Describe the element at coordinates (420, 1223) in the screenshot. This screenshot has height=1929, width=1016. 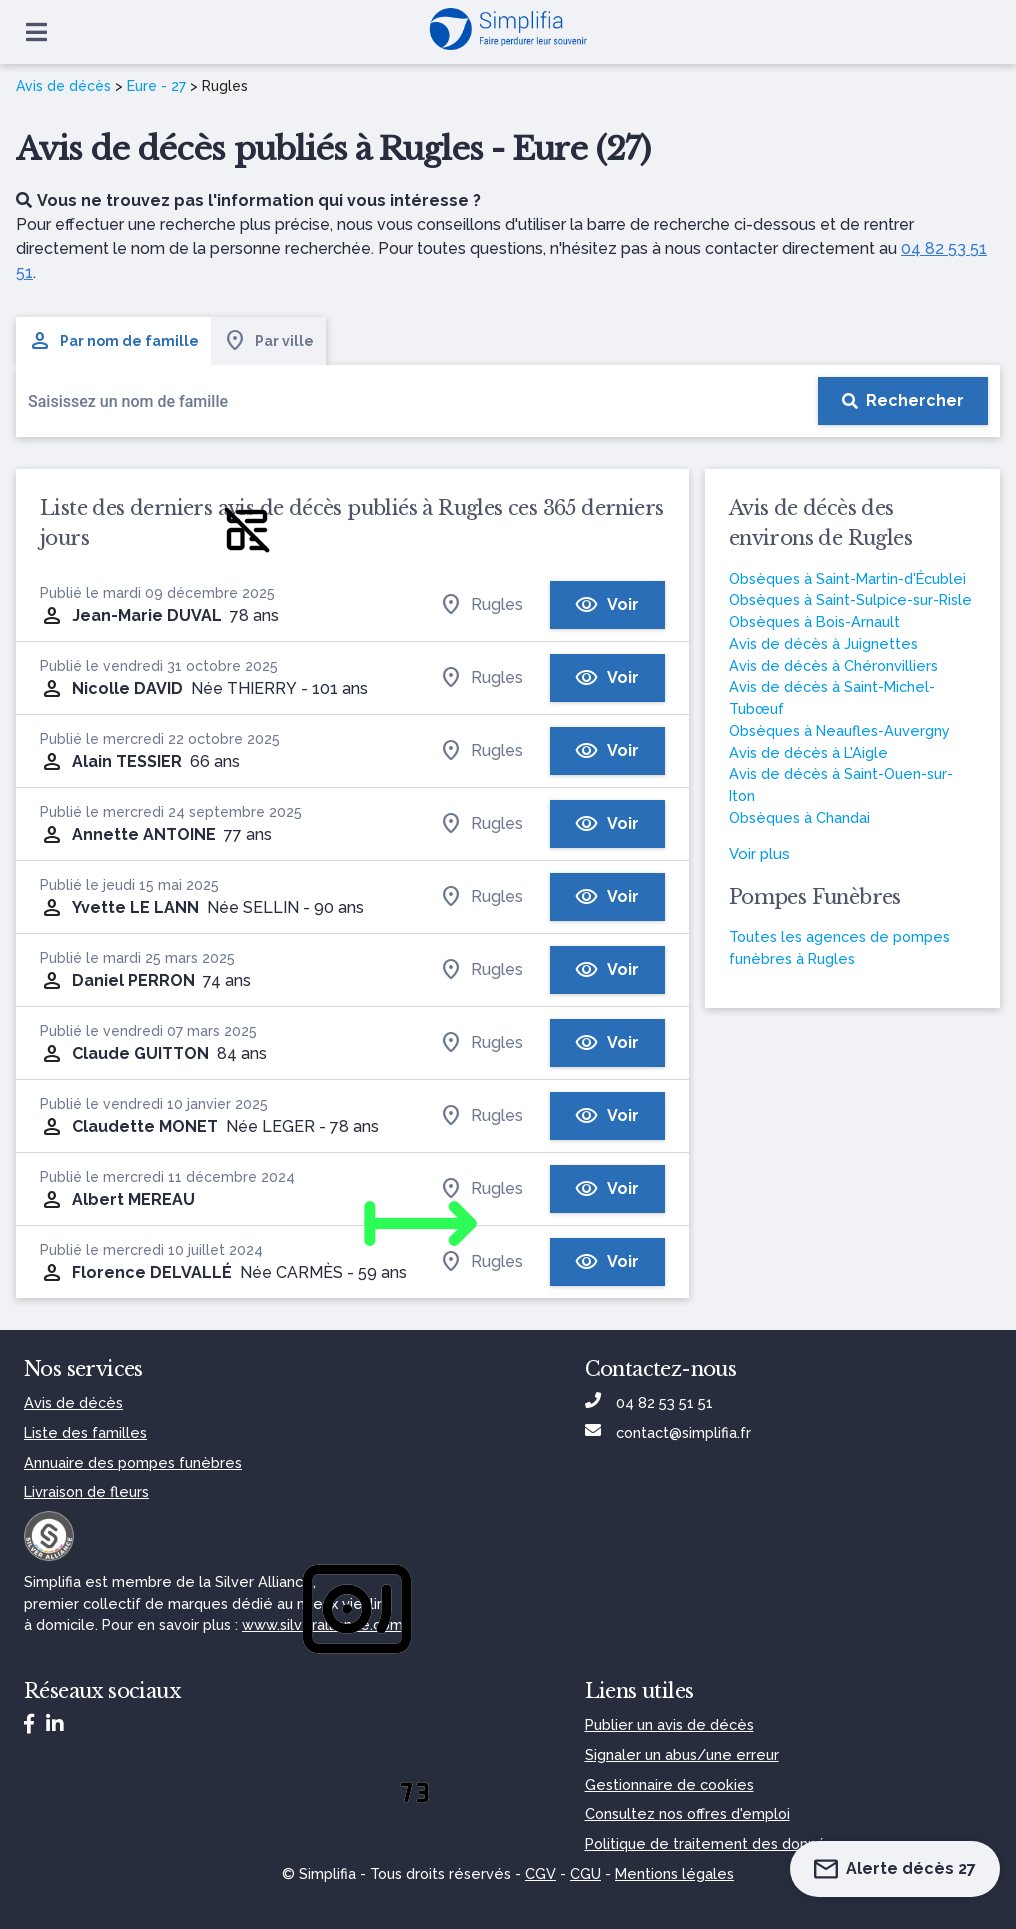
I see `move item to the end of a list` at that location.